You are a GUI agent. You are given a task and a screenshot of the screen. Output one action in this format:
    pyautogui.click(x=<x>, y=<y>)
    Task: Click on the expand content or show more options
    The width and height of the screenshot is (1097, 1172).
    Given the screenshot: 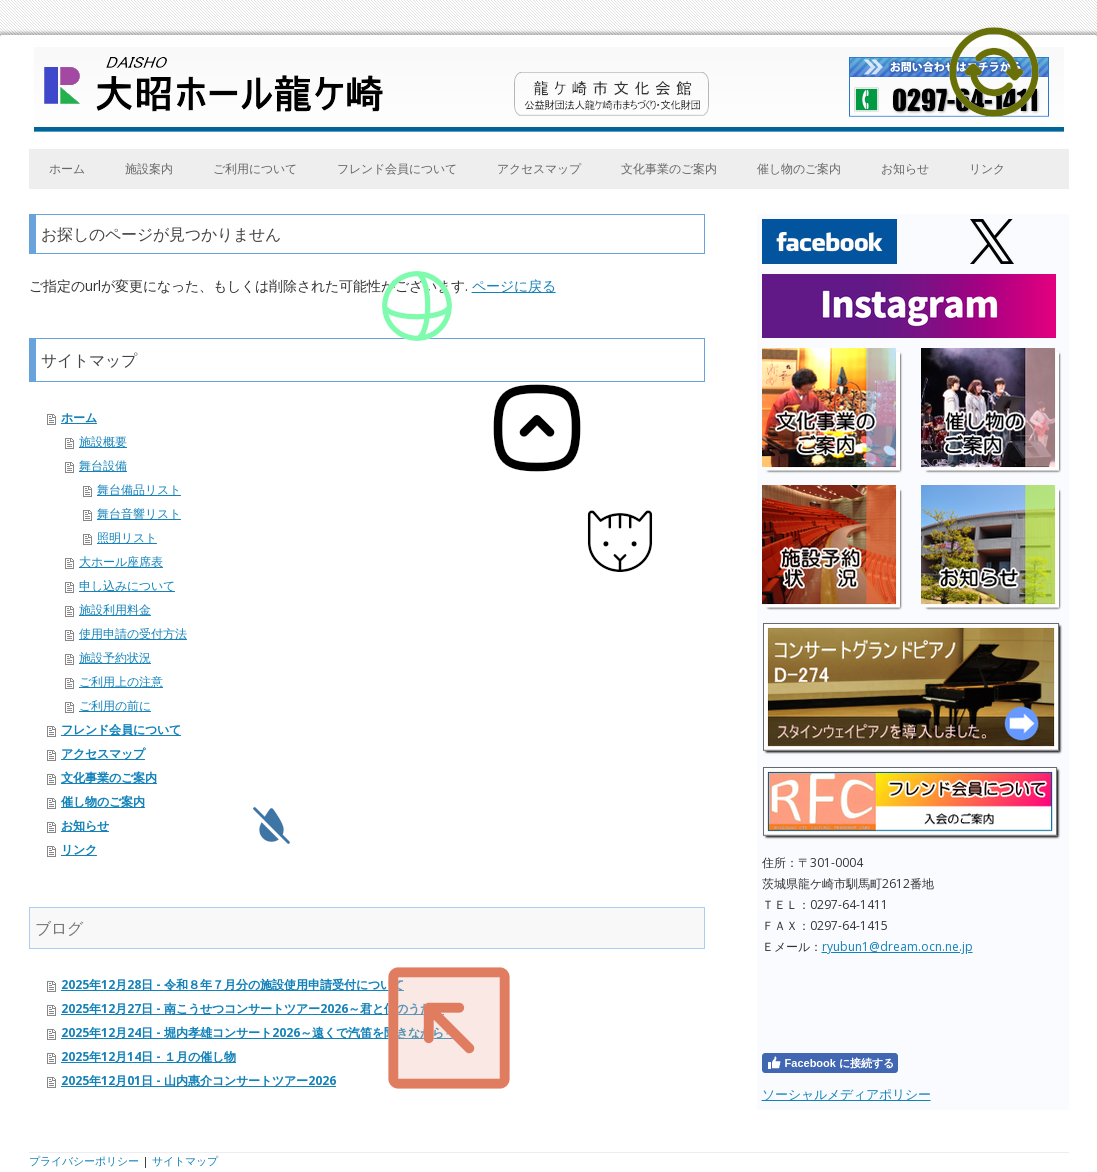 What is the action you would take?
    pyautogui.click(x=537, y=428)
    